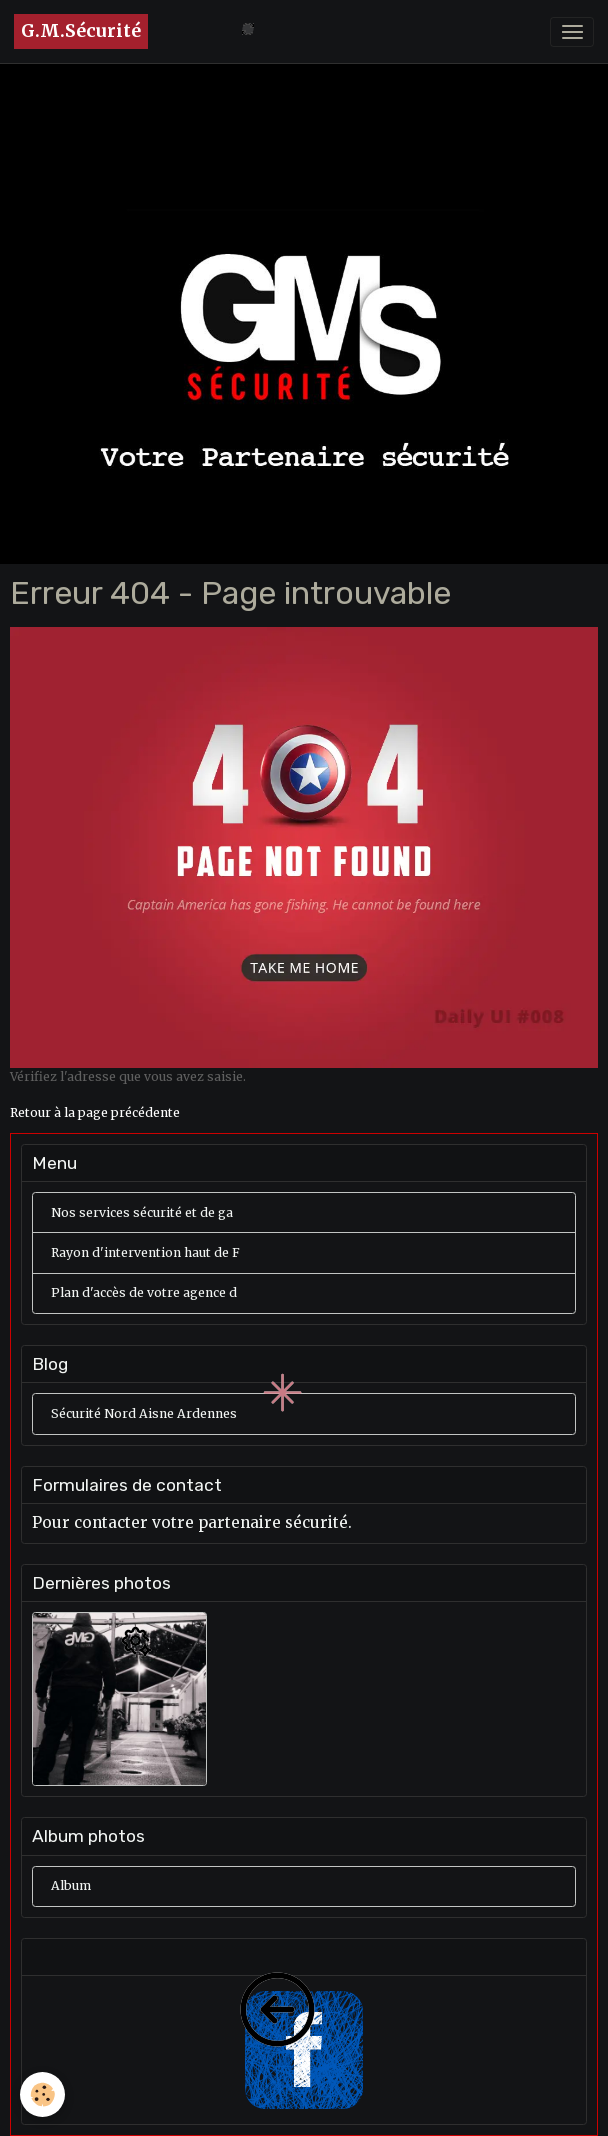 The height and width of the screenshot is (2136, 608). I want to click on indicates a featured or starred item, so click(283, 1393).